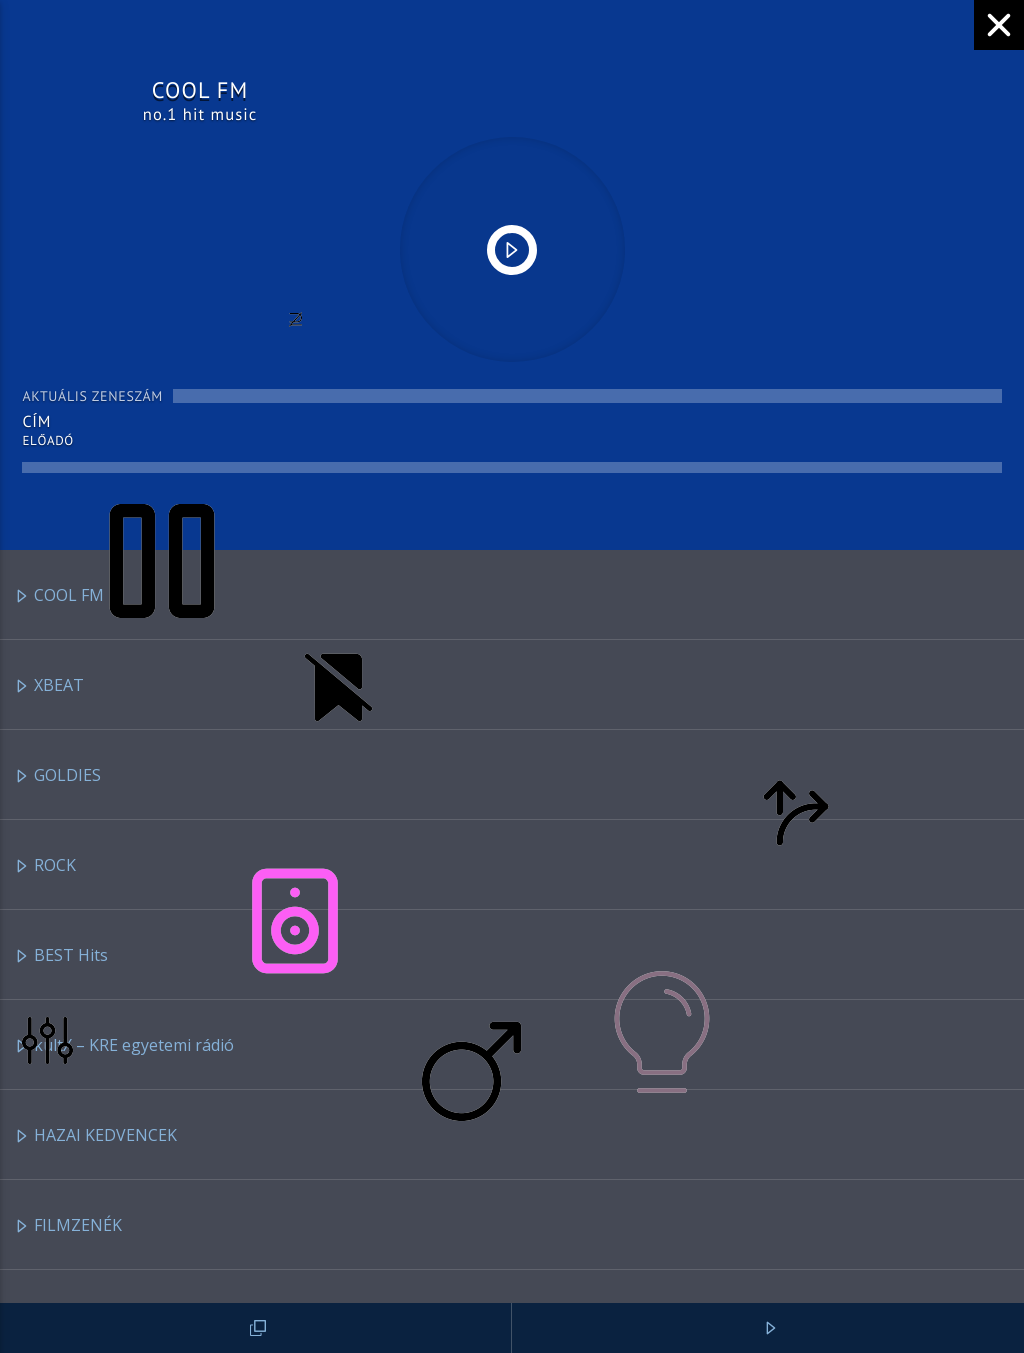 This screenshot has width=1024, height=1353. Describe the element at coordinates (295, 319) in the screenshot. I see `indicates a set is not a superset of another in mathematical notation` at that location.